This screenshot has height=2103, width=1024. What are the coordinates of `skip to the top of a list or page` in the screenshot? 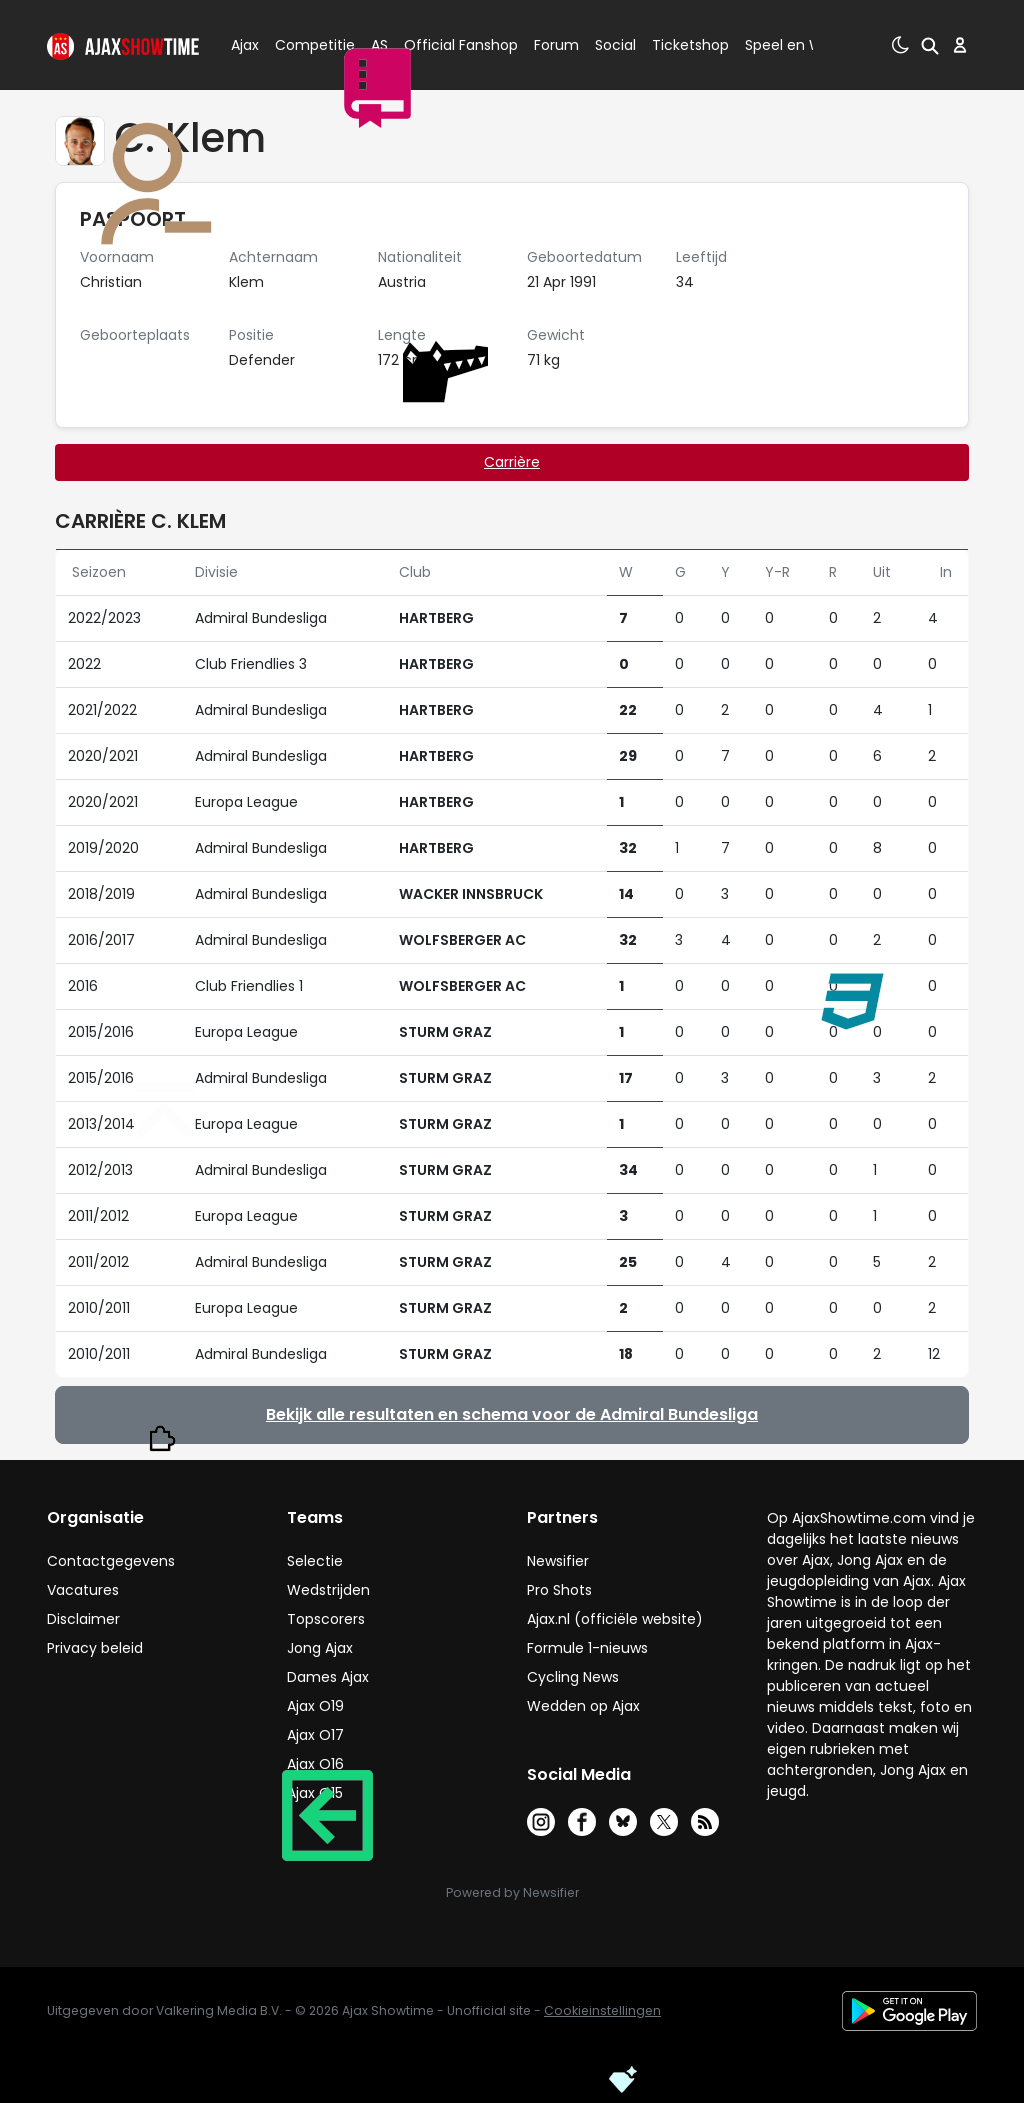 It's located at (164, 1106).